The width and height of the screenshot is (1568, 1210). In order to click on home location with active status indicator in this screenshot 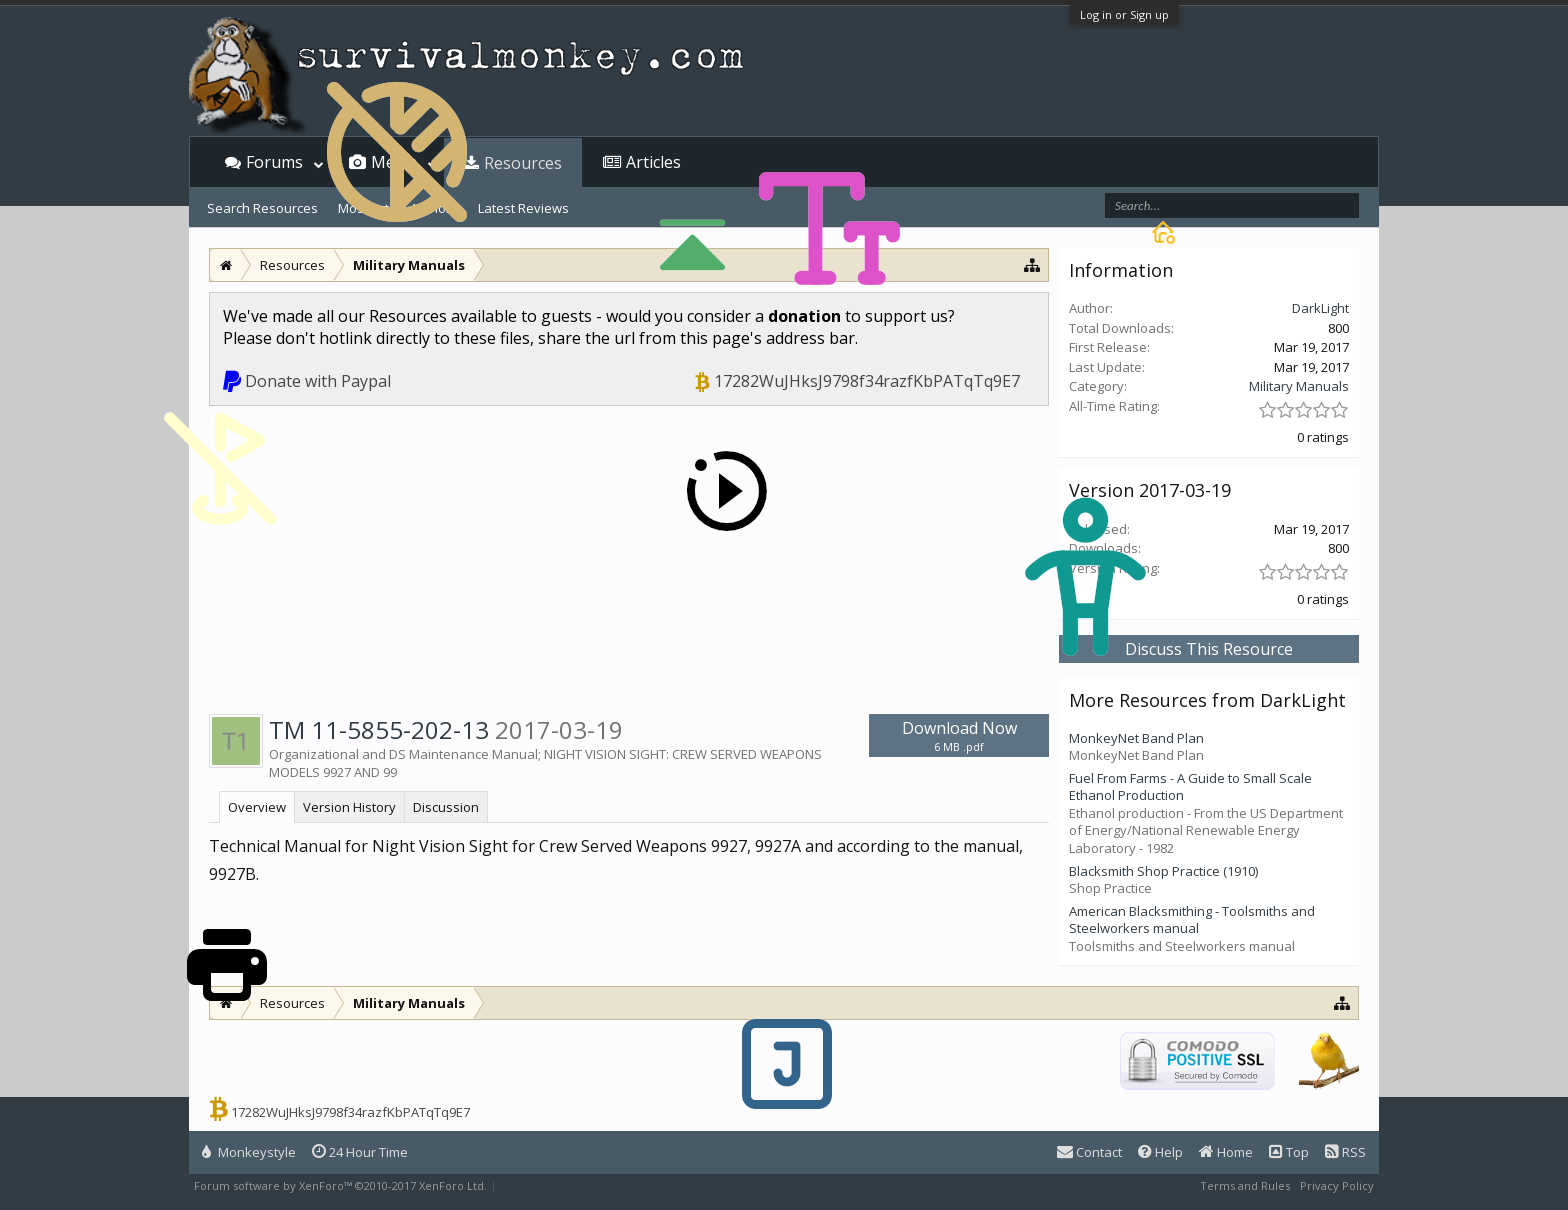, I will do `click(1163, 232)`.